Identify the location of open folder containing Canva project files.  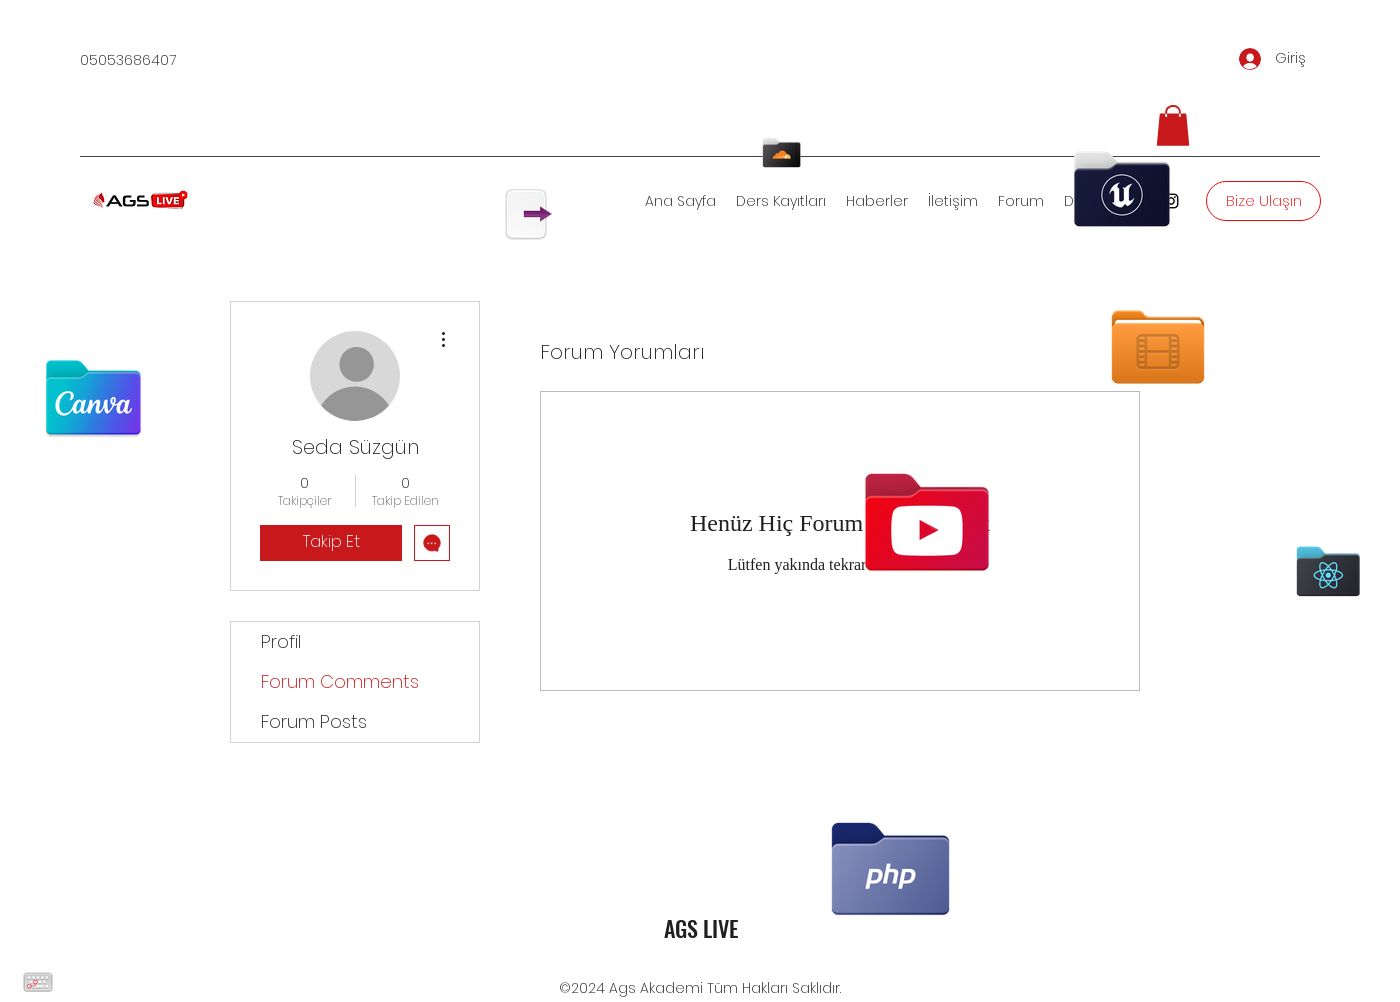
(93, 400).